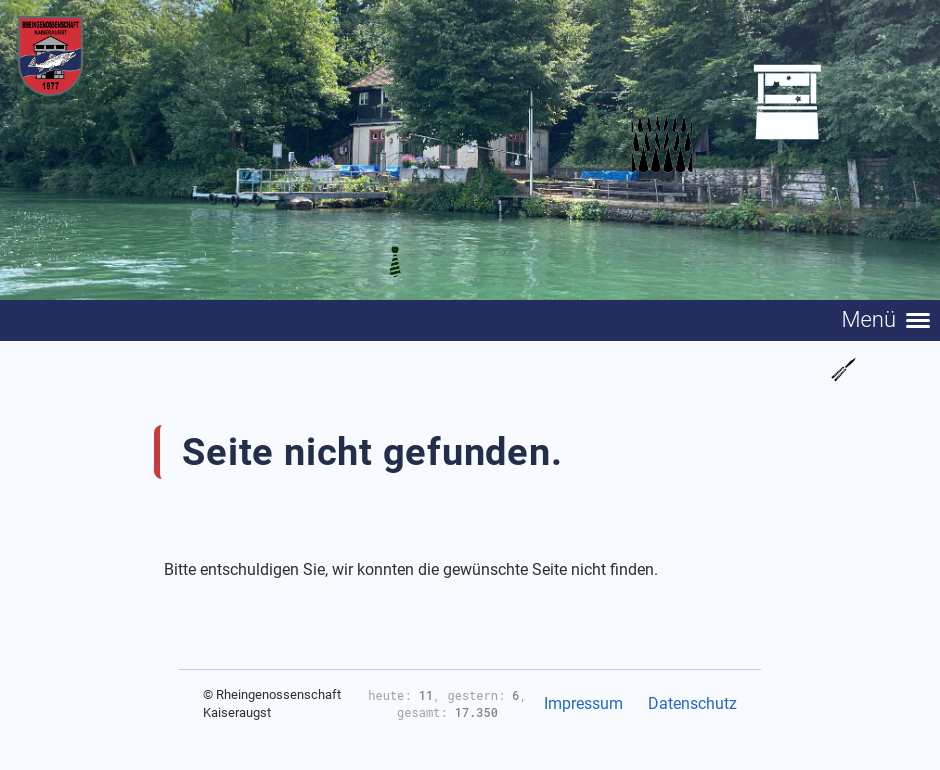 The width and height of the screenshot is (940, 770). Describe the element at coordinates (787, 102) in the screenshot. I see `access bunker or shelter location` at that location.